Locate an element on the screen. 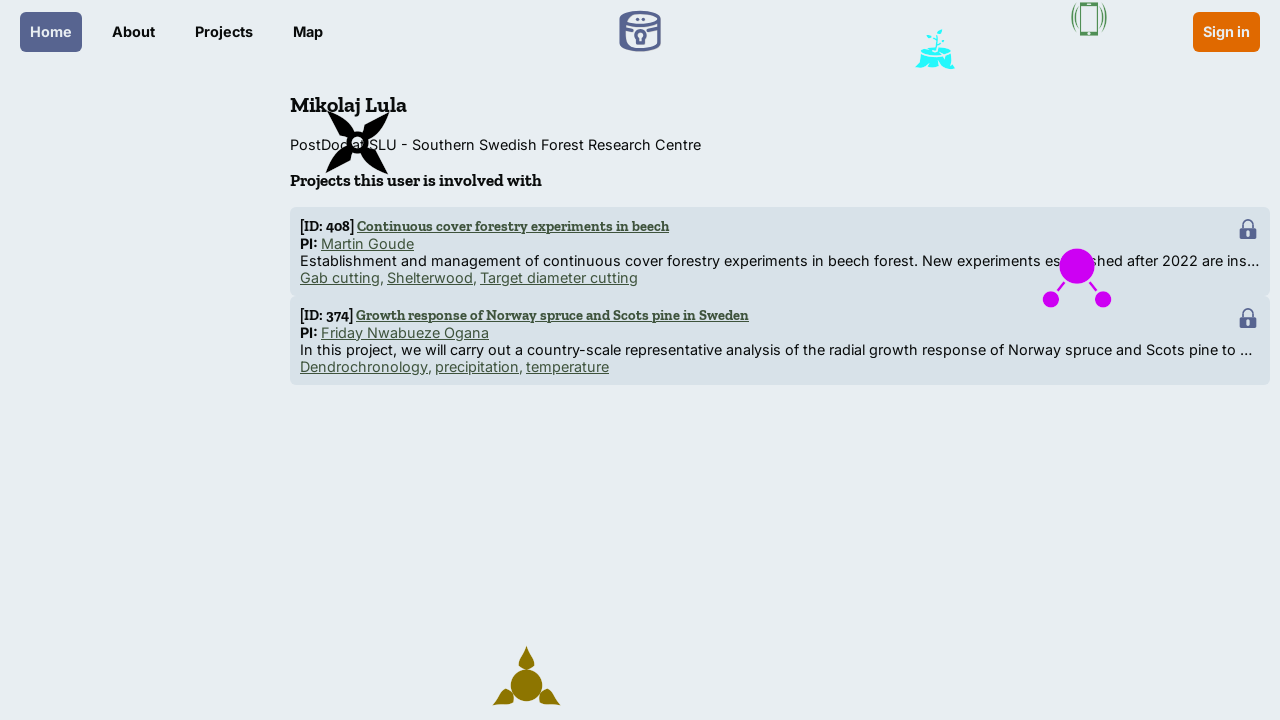 Image resolution: width=1280 pixels, height=720 pixels. indicates resource regeneration in progress is located at coordinates (935, 49).